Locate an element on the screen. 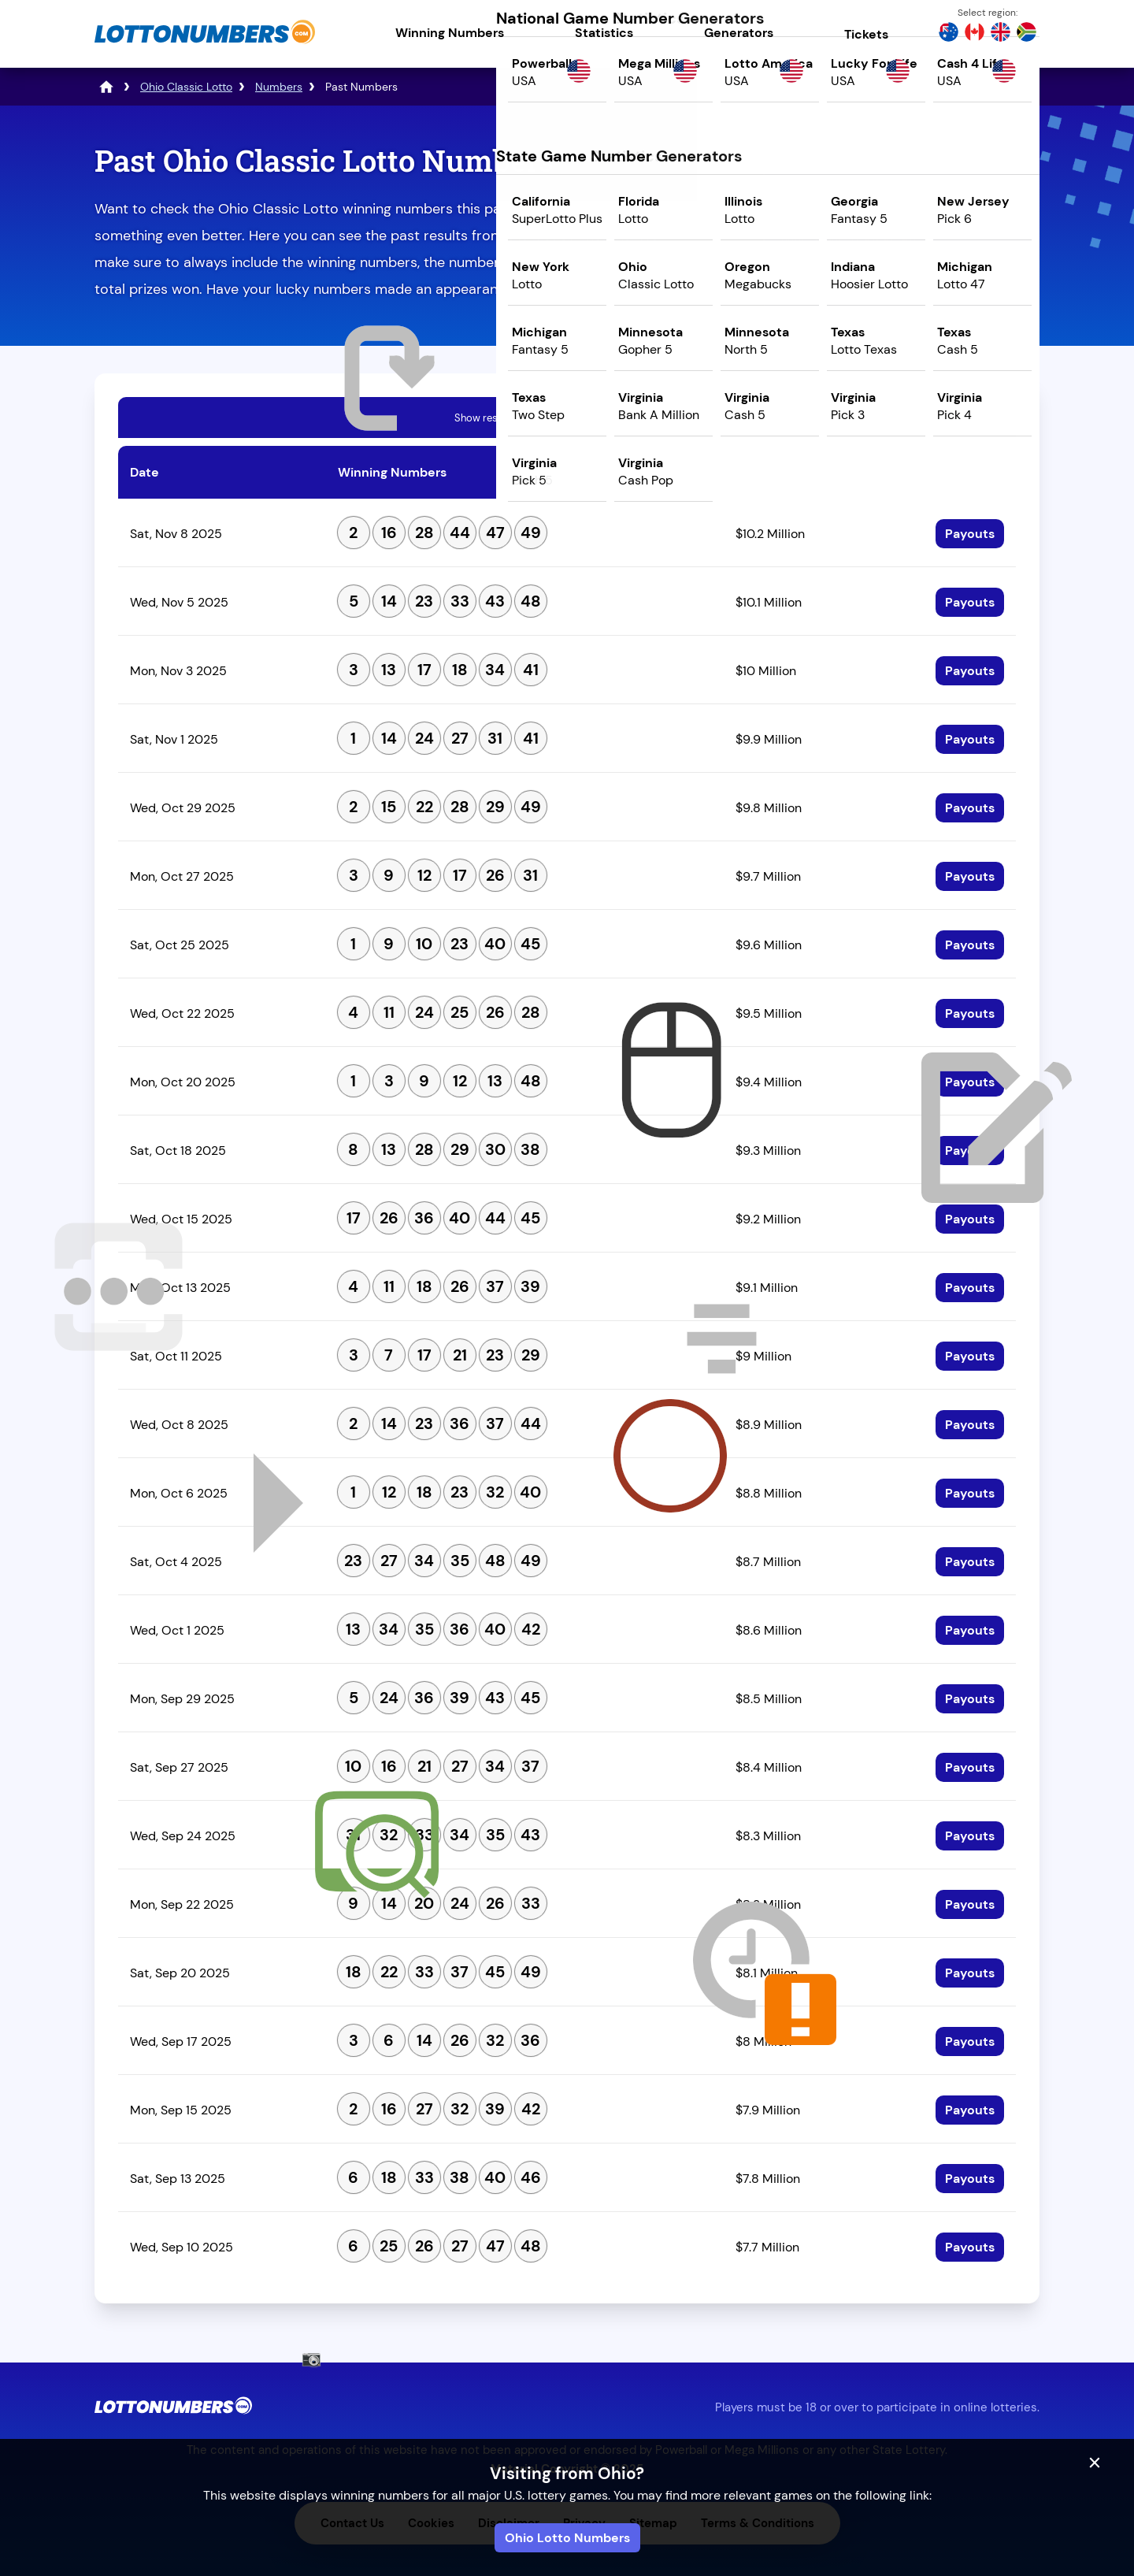 This screenshot has width=1134, height=2576. indicates wired network connection in progress is located at coordinates (118, 1286).